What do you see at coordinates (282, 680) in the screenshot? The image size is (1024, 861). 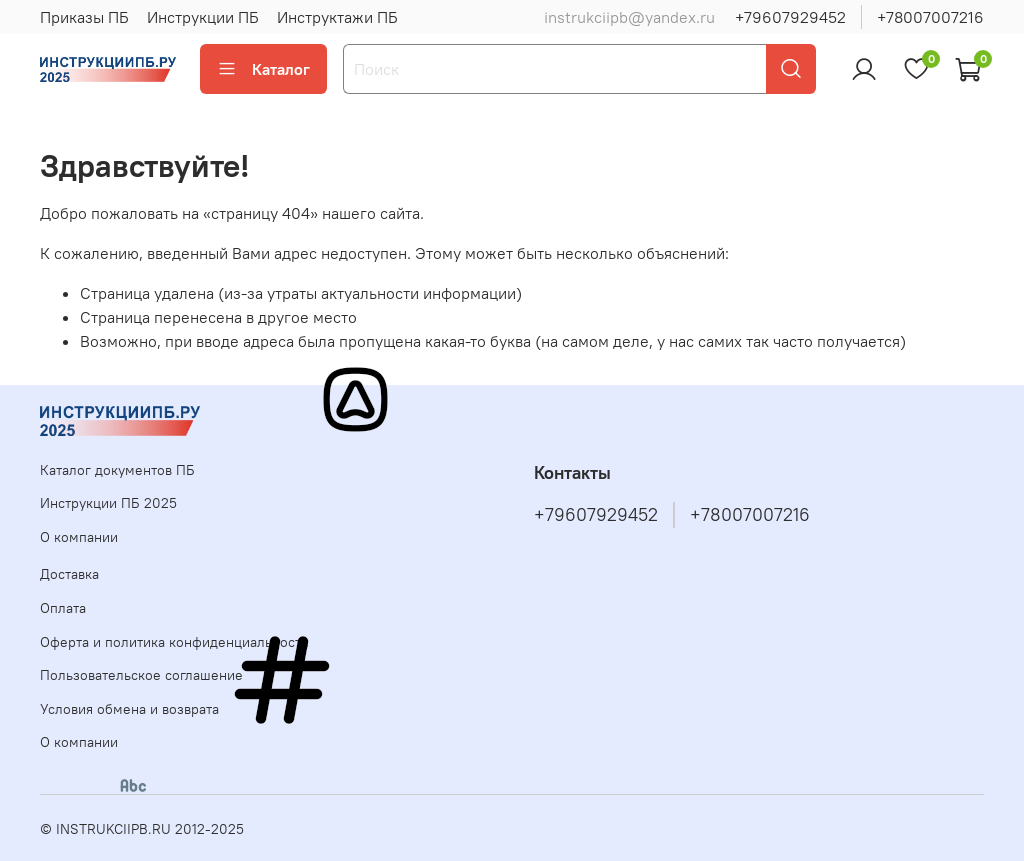 I see `view or add hashtags` at bounding box center [282, 680].